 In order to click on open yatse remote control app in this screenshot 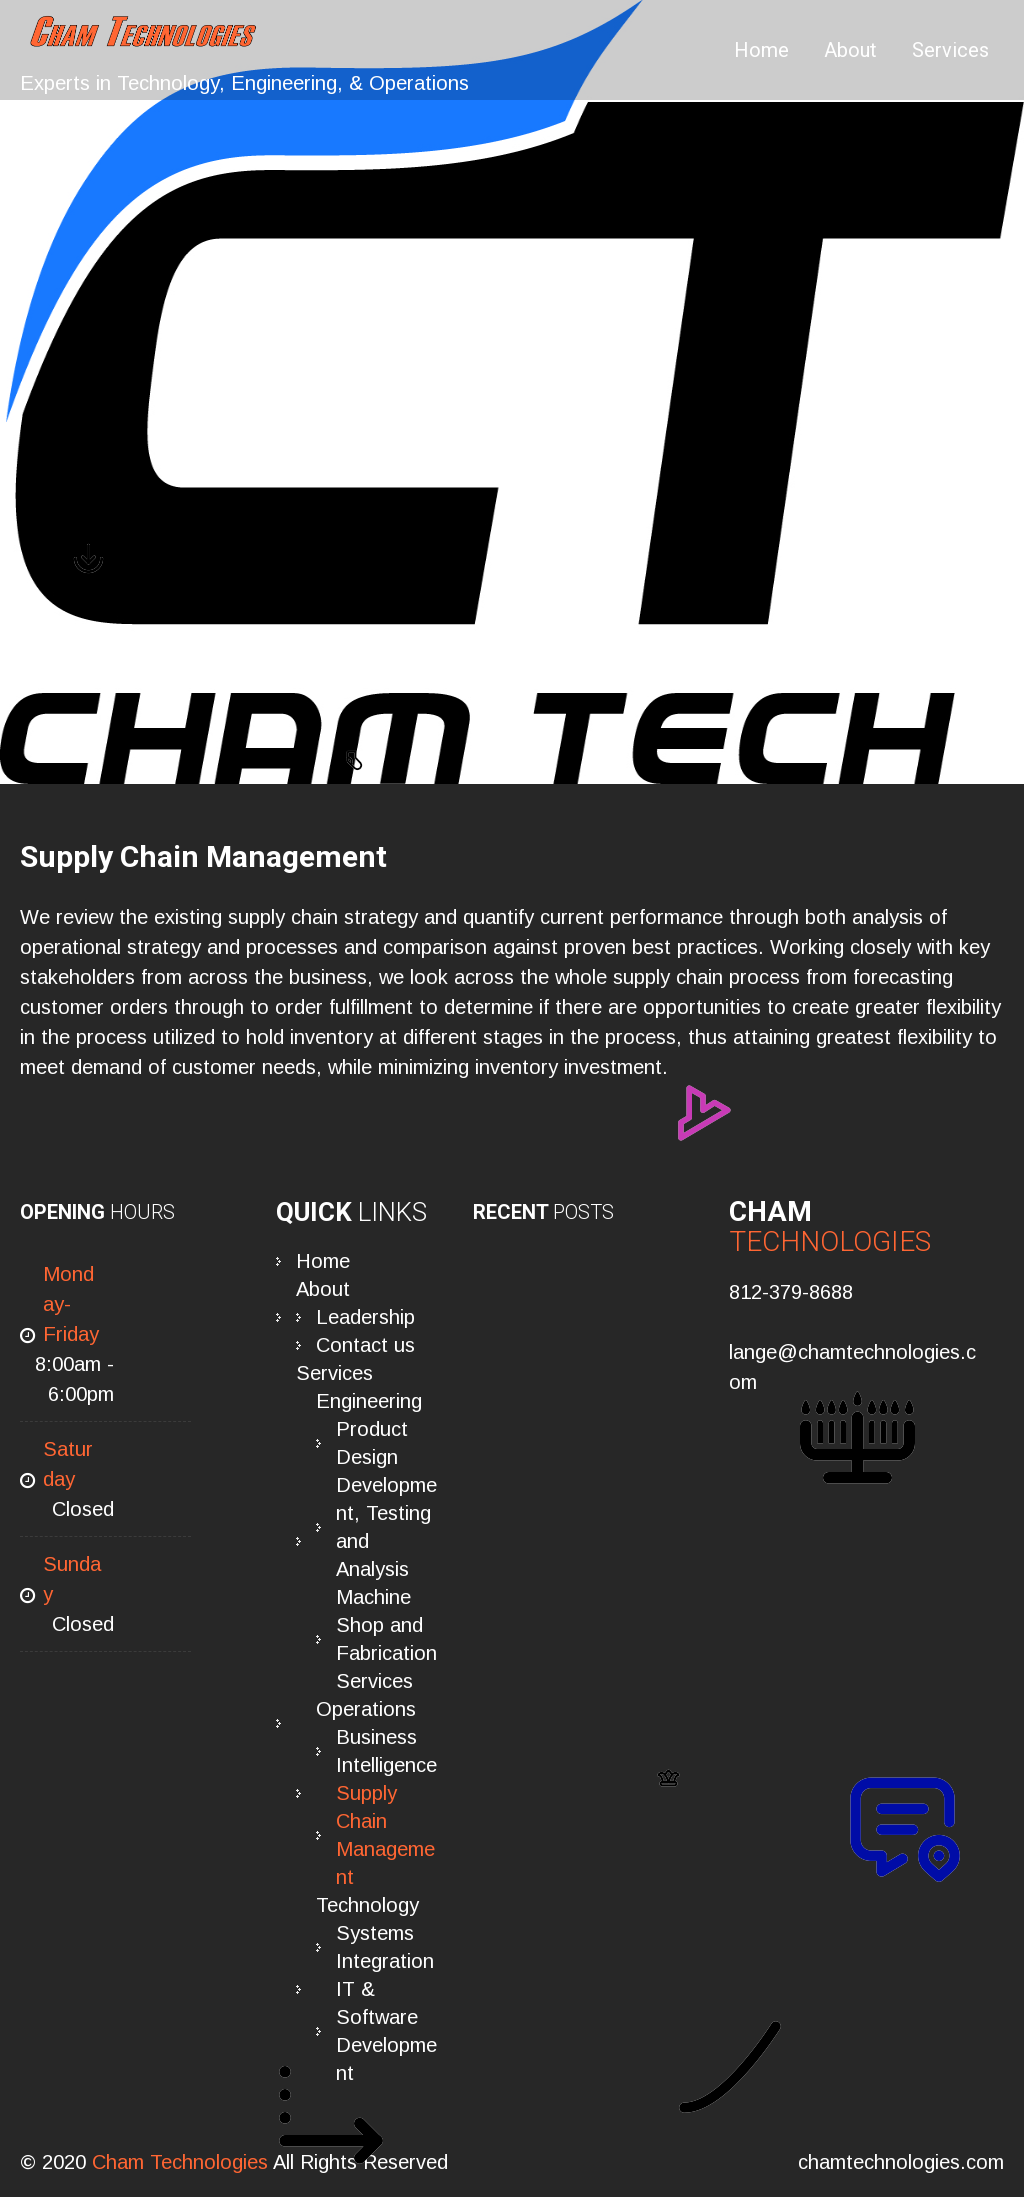, I will do `click(703, 1113)`.